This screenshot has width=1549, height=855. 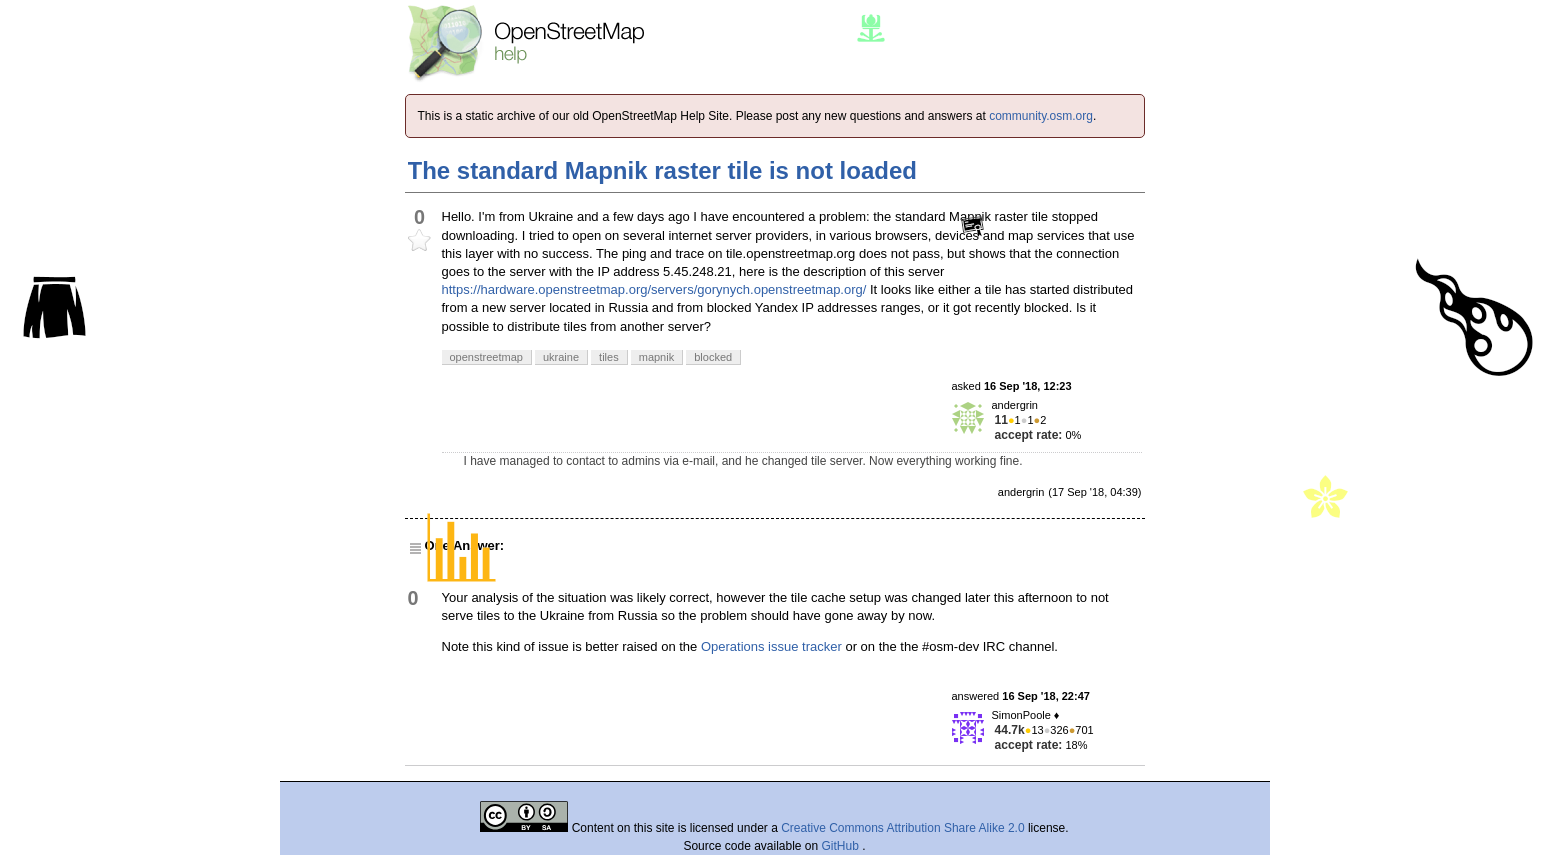 What do you see at coordinates (461, 547) in the screenshot?
I see `view statistical data or analytics` at bounding box center [461, 547].